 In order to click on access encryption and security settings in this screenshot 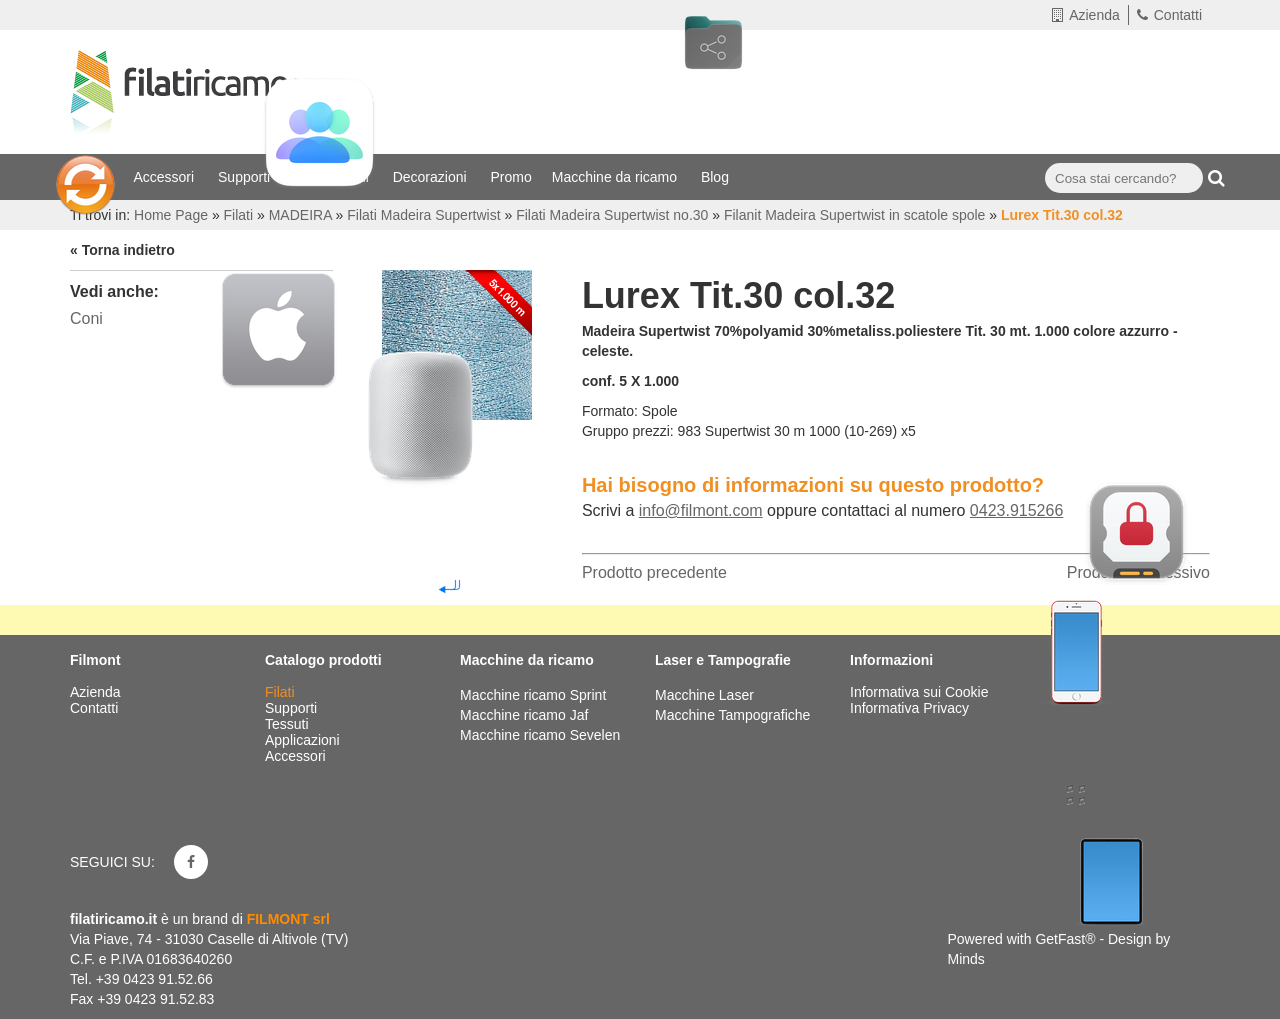, I will do `click(1136, 533)`.